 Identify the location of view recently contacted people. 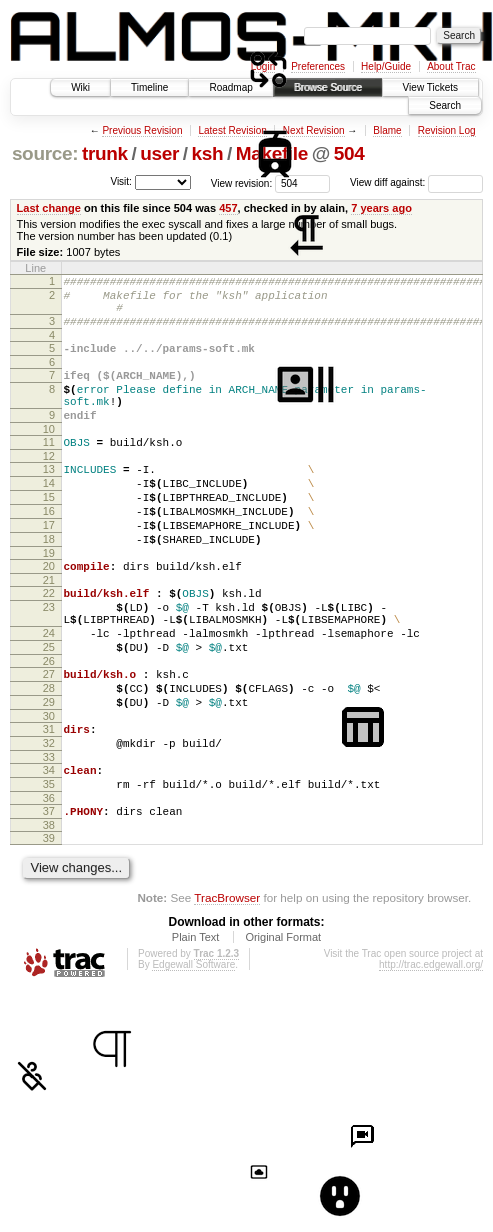
(305, 384).